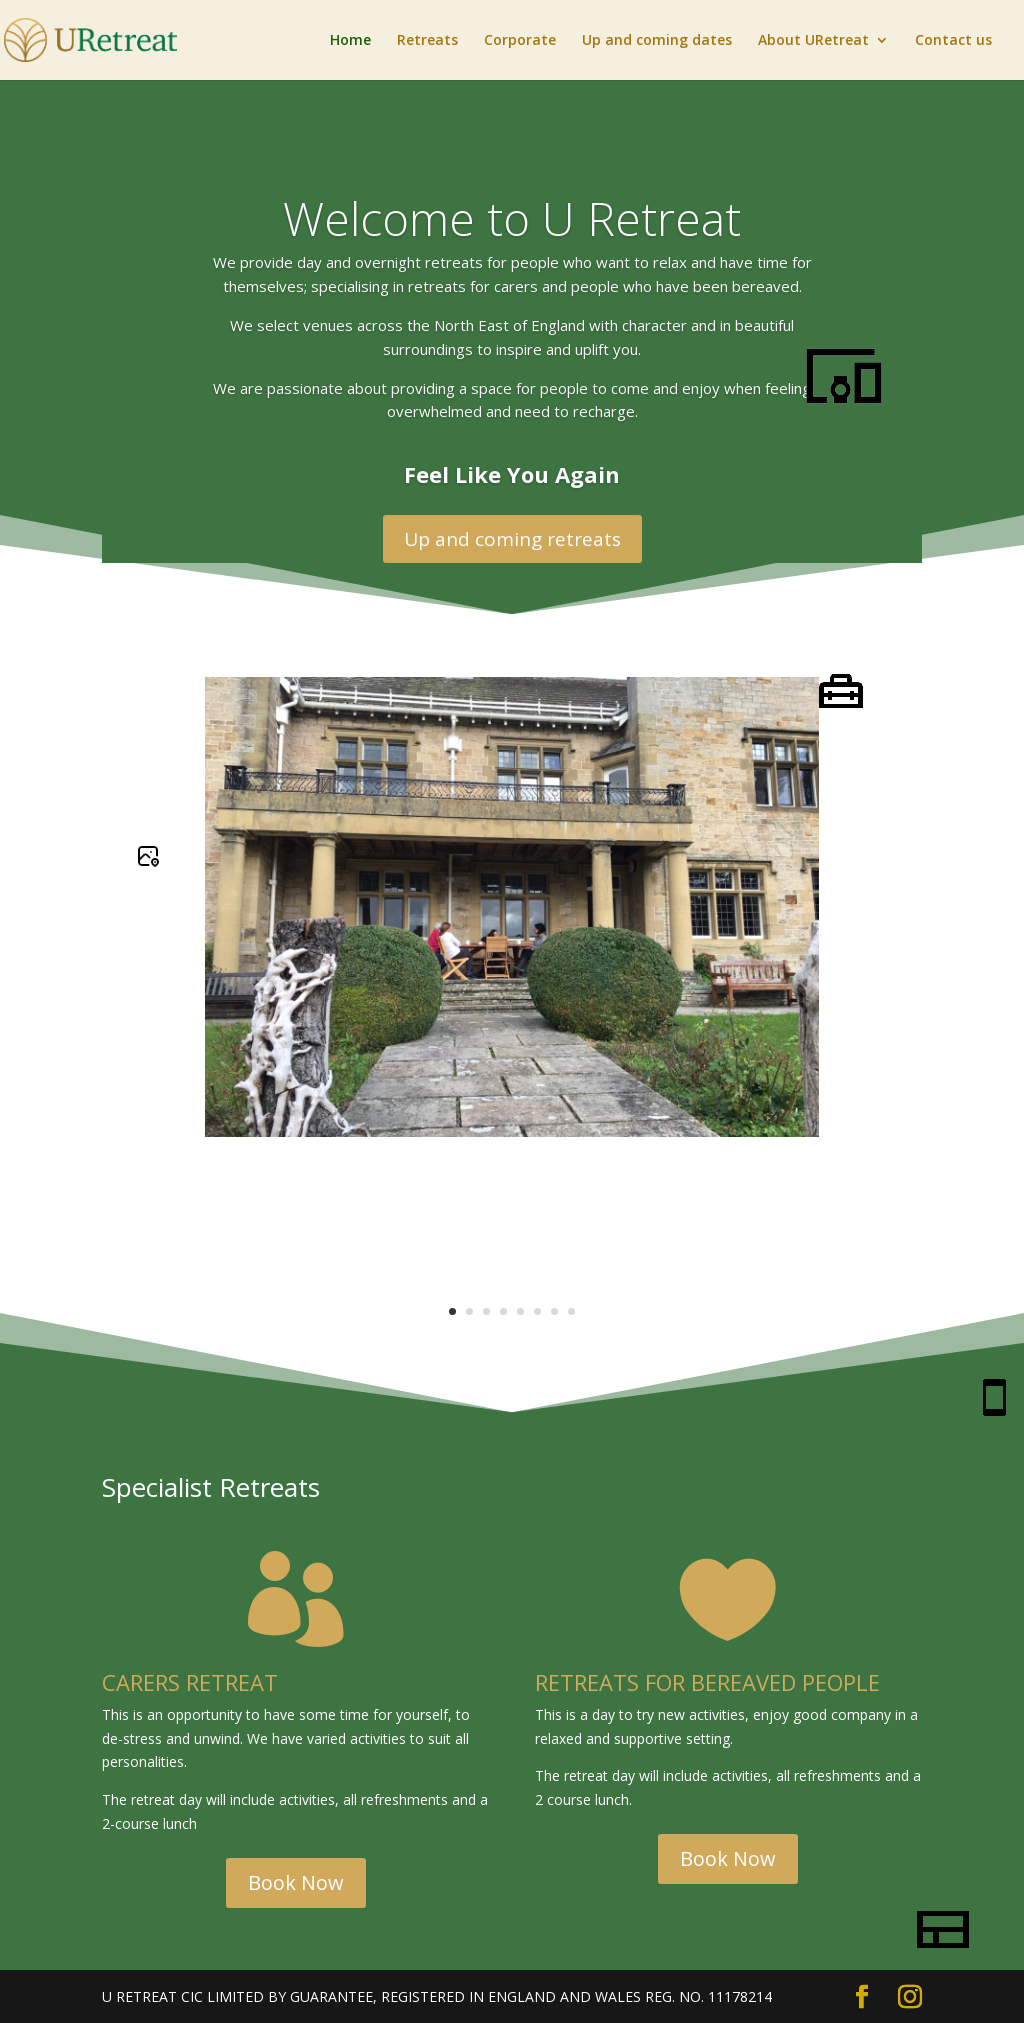  Describe the element at coordinates (941, 1929) in the screenshot. I see `switch to compact view layout` at that location.